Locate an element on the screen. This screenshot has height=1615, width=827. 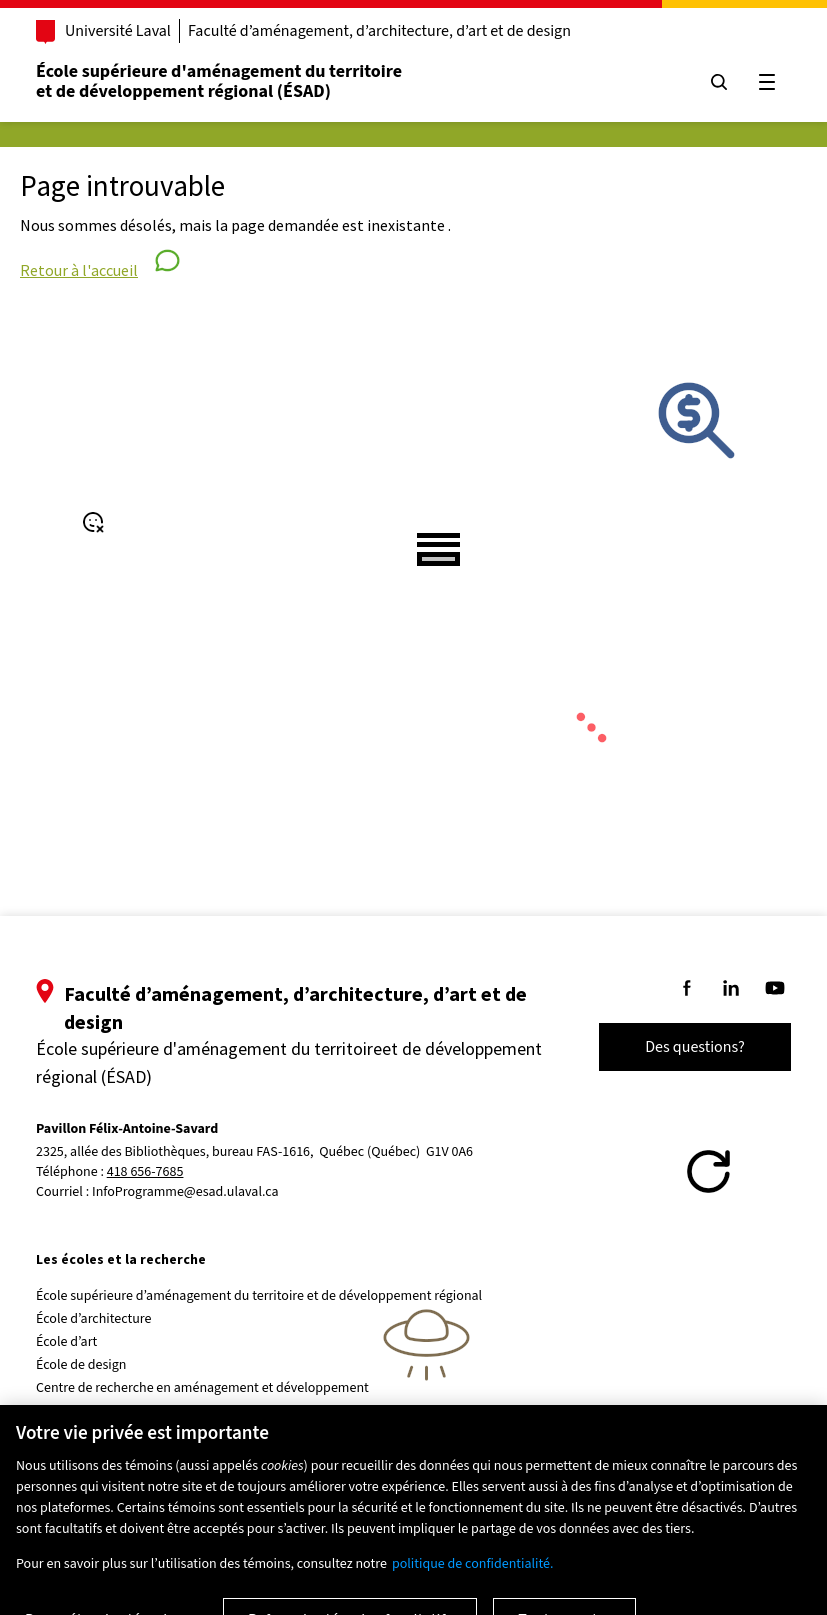
access sci-fi or space-themed content is located at coordinates (426, 1343).